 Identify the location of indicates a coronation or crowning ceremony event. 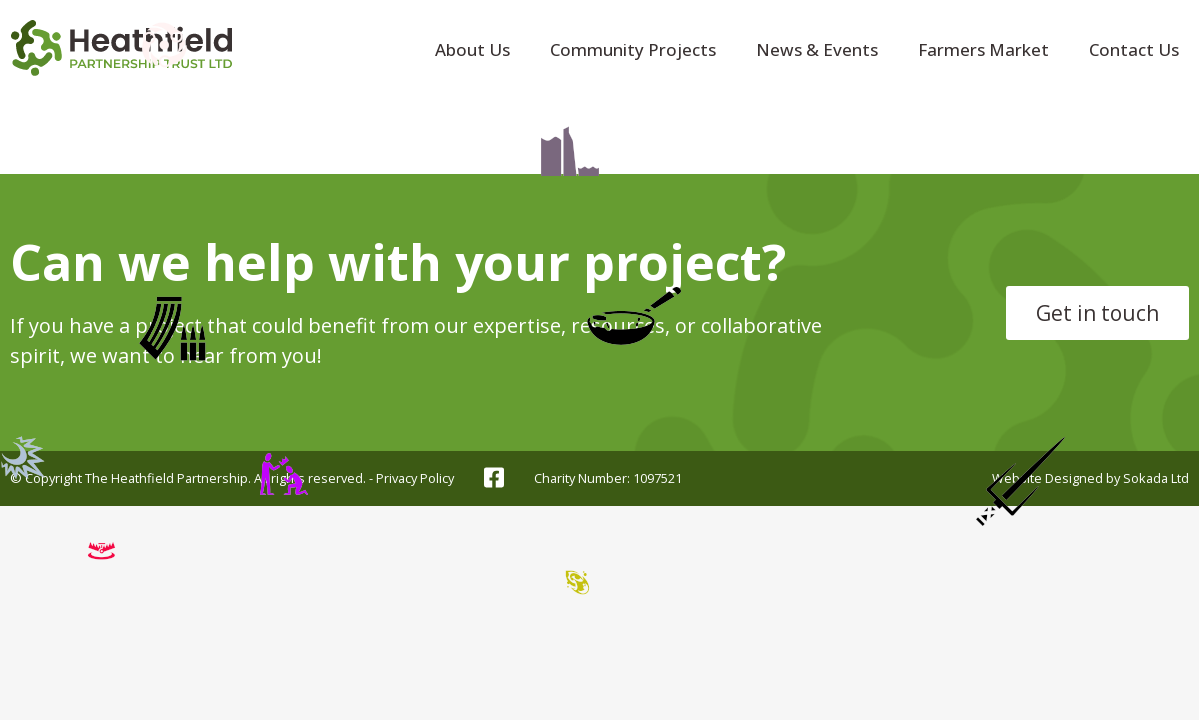
(284, 474).